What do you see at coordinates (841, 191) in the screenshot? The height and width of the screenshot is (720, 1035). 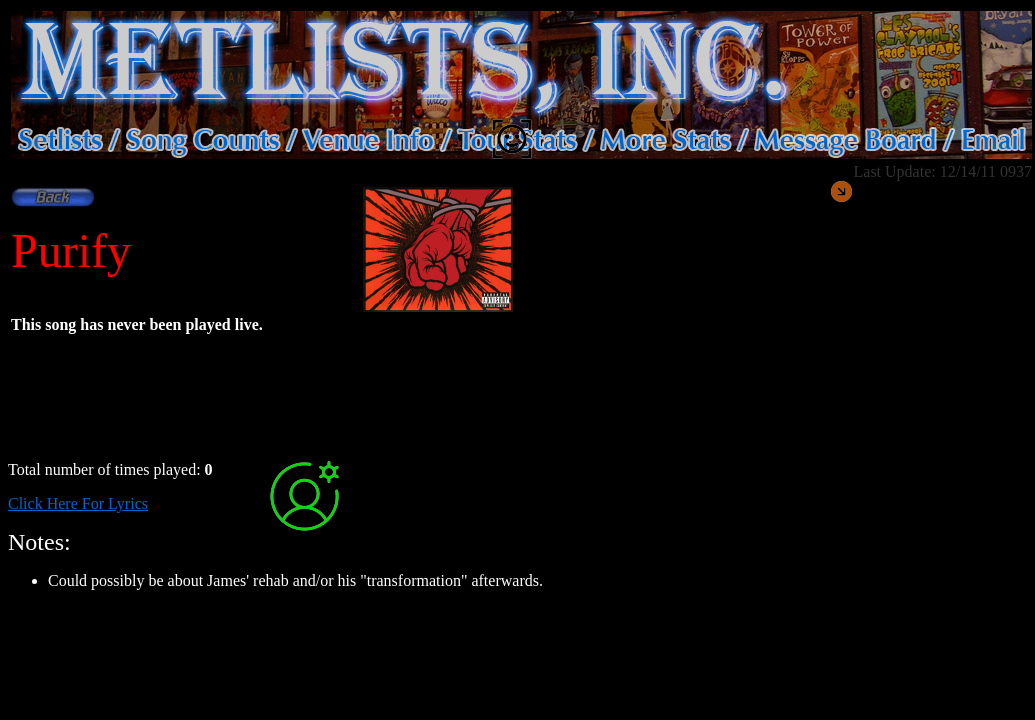 I see `navigate to the next section diagonally` at bounding box center [841, 191].